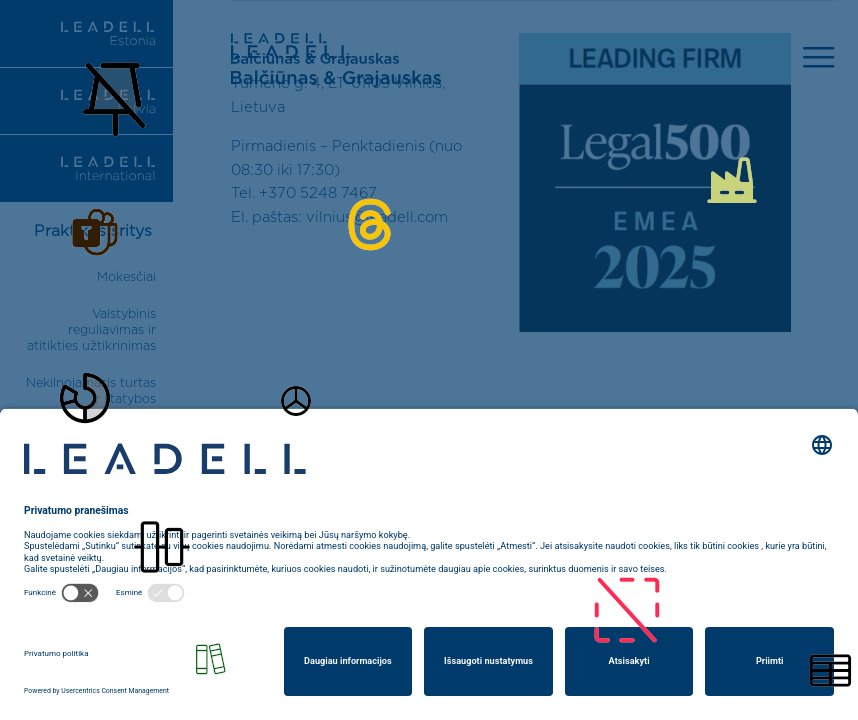 This screenshot has width=858, height=720. Describe the element at coordinates (830, 670) in the screenshot. I see `view data in table format` at that location.